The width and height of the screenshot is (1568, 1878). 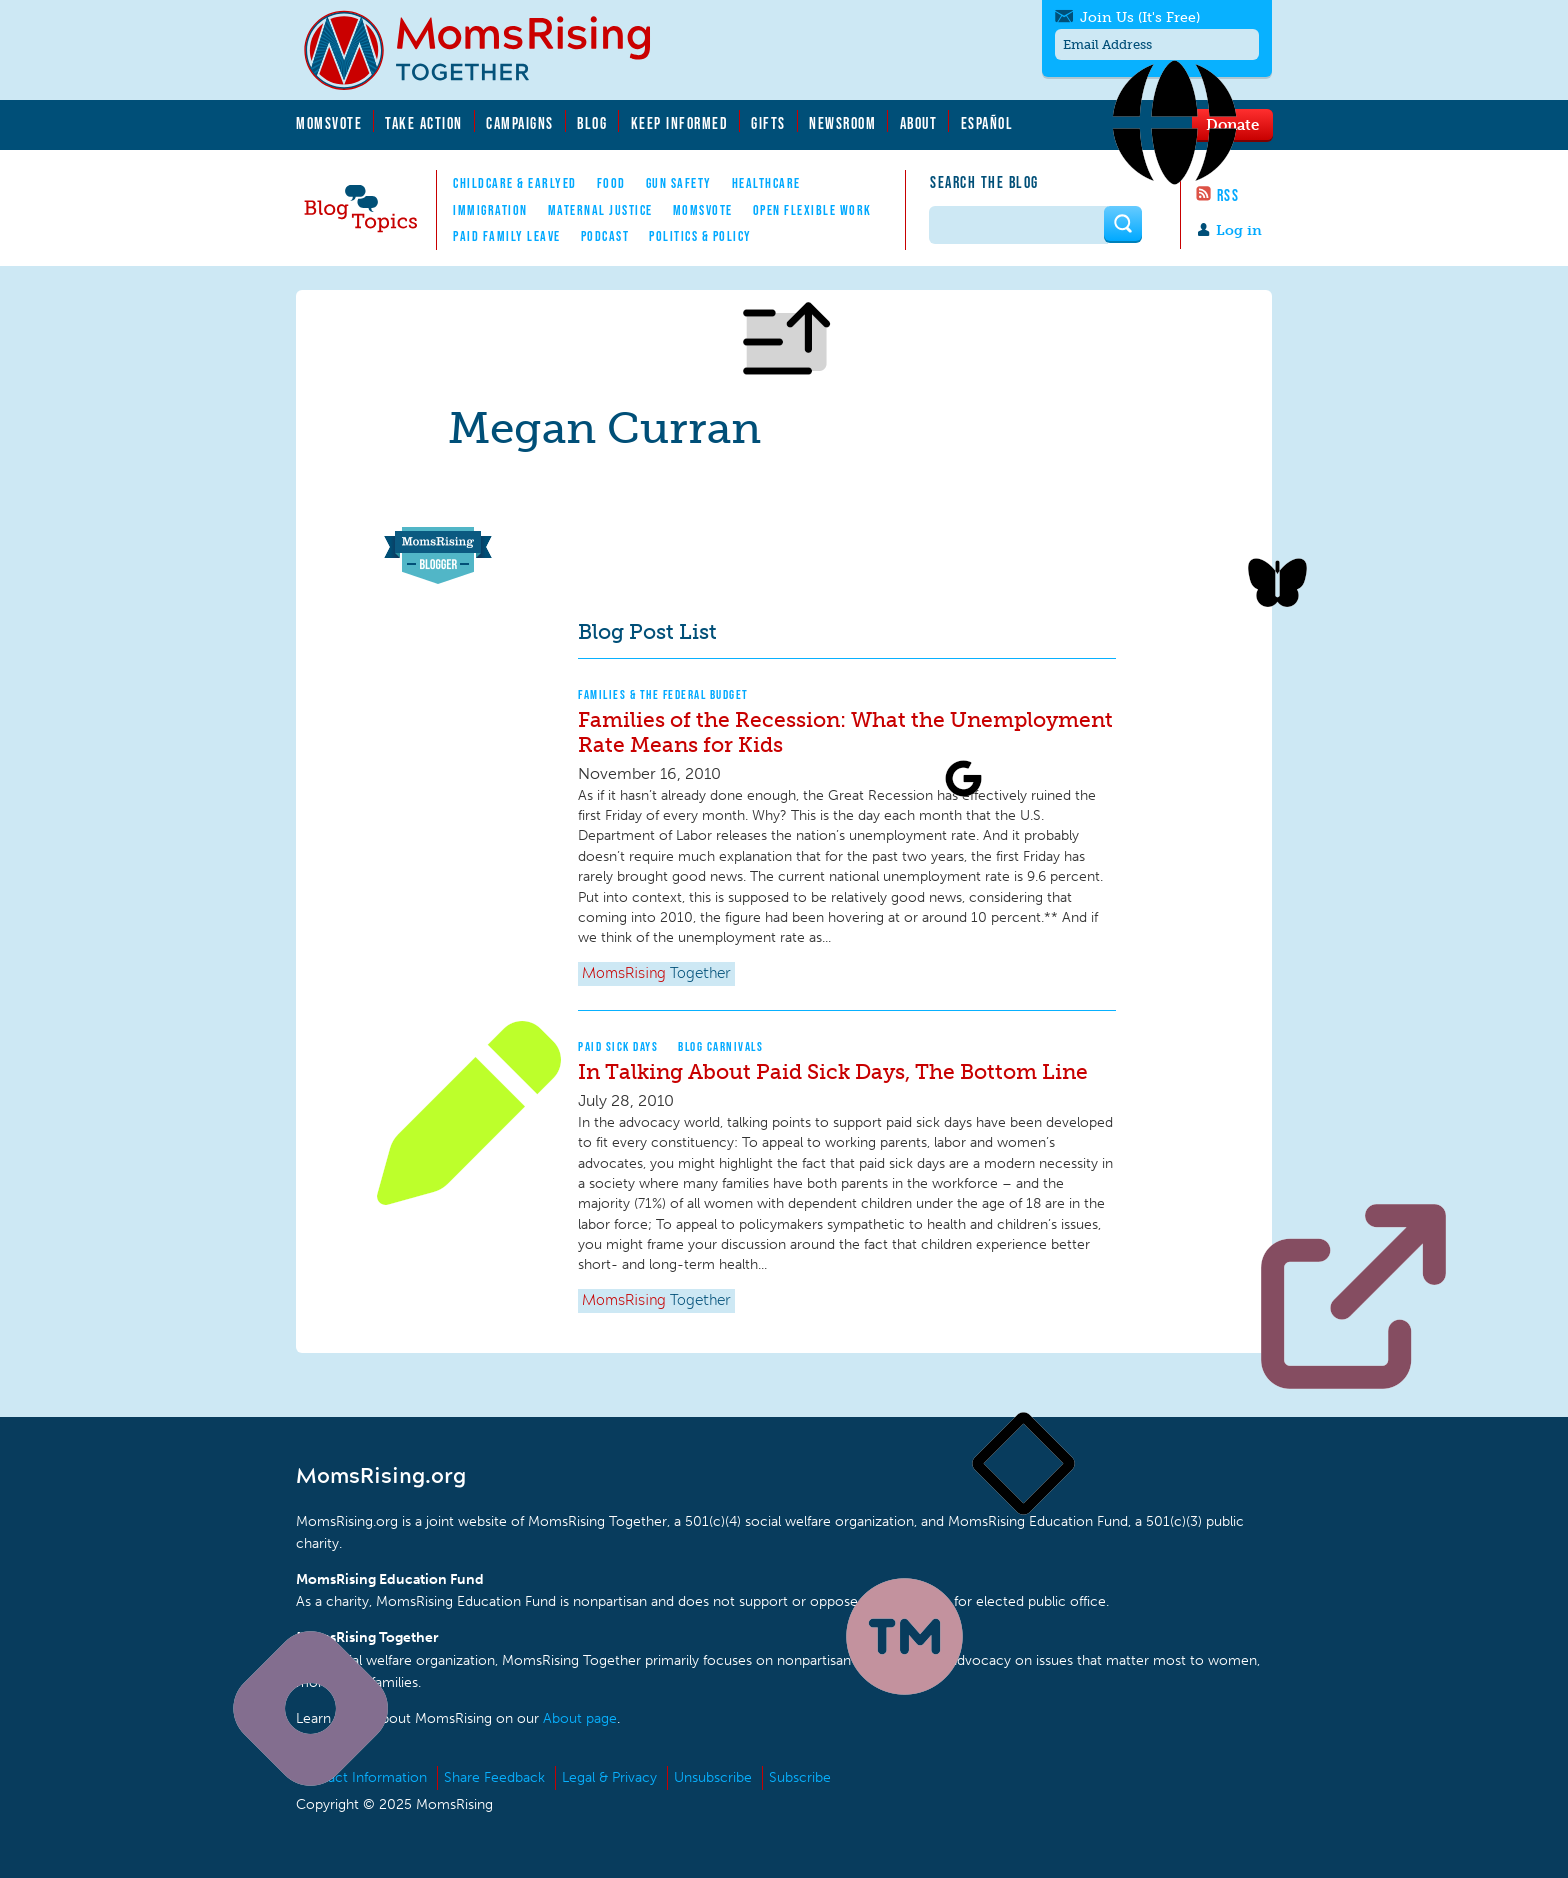 I want to click on open link in a new tab or window, so click(x=1353, y=1296).